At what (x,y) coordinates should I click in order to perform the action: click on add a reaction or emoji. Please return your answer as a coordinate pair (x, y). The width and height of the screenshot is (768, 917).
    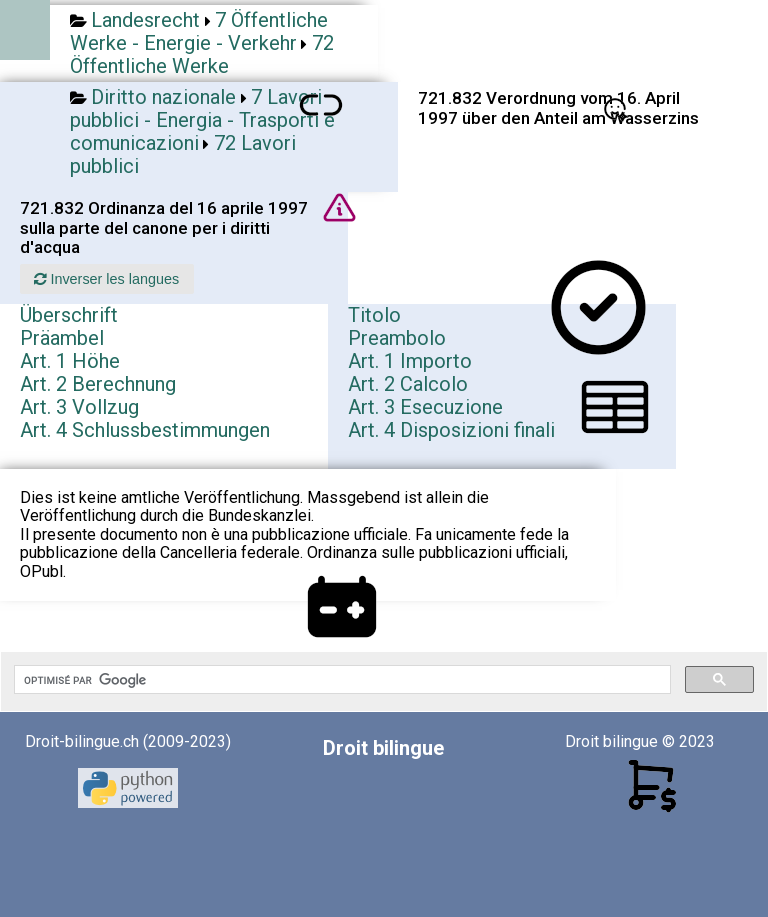
    Looking at the image, I should click on (615, 109).